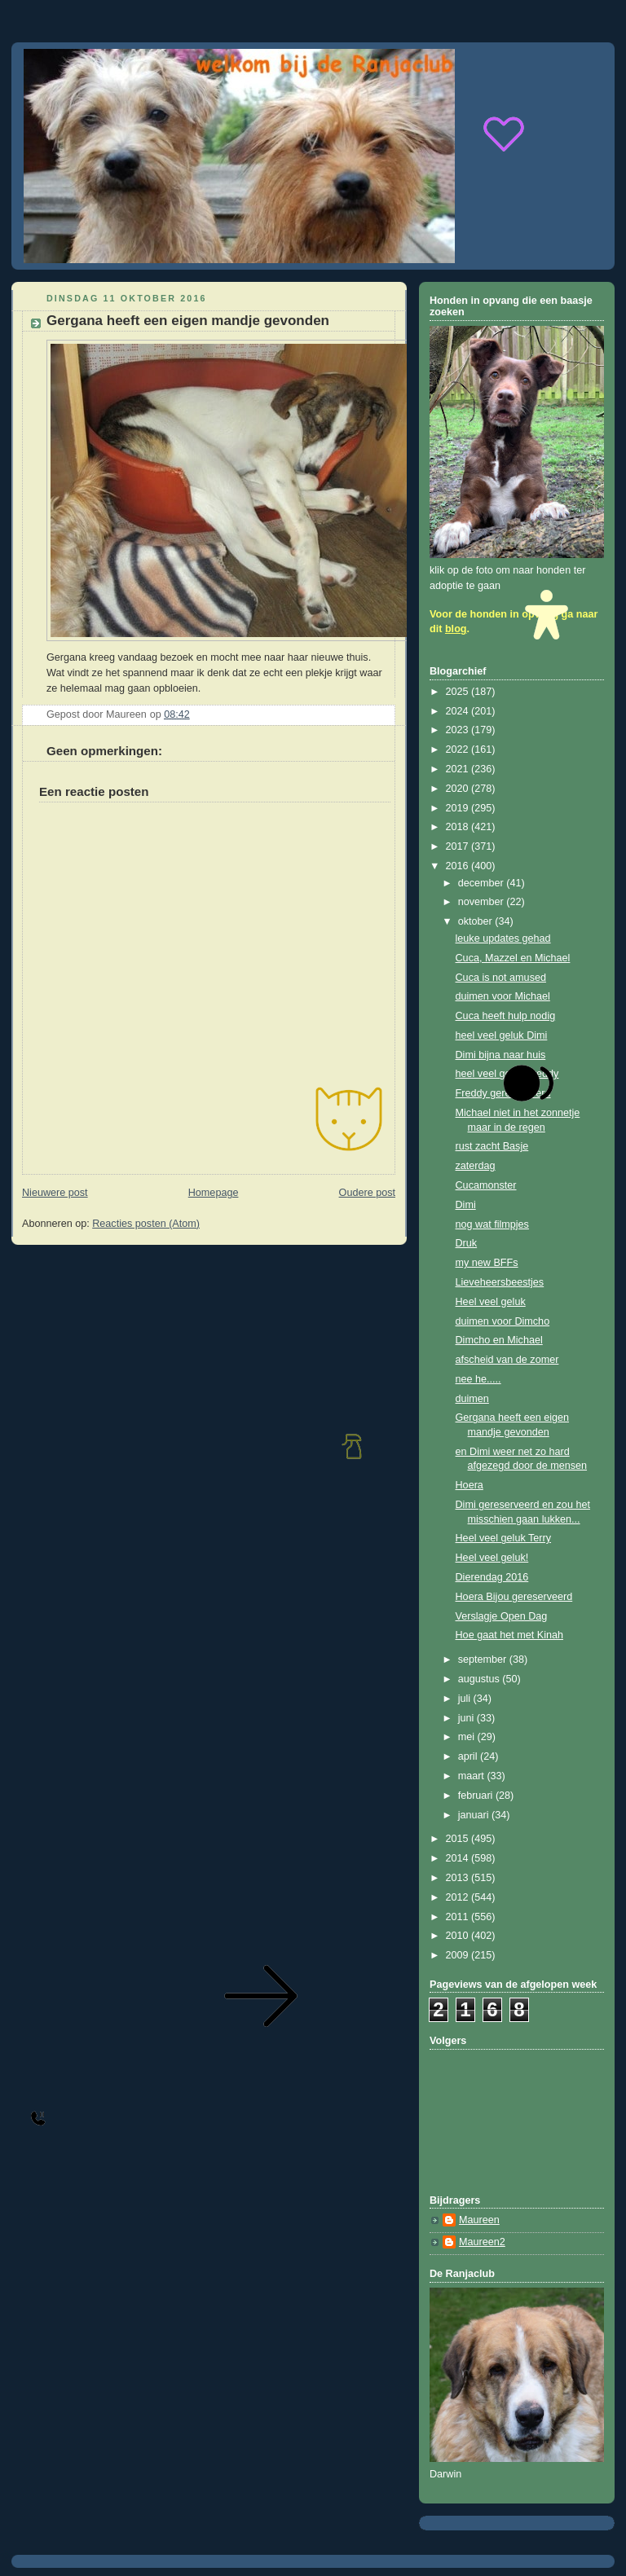  Describe the element at coordinates (38, 2118) in the screenshot. I see `put current call on hold` at that location.